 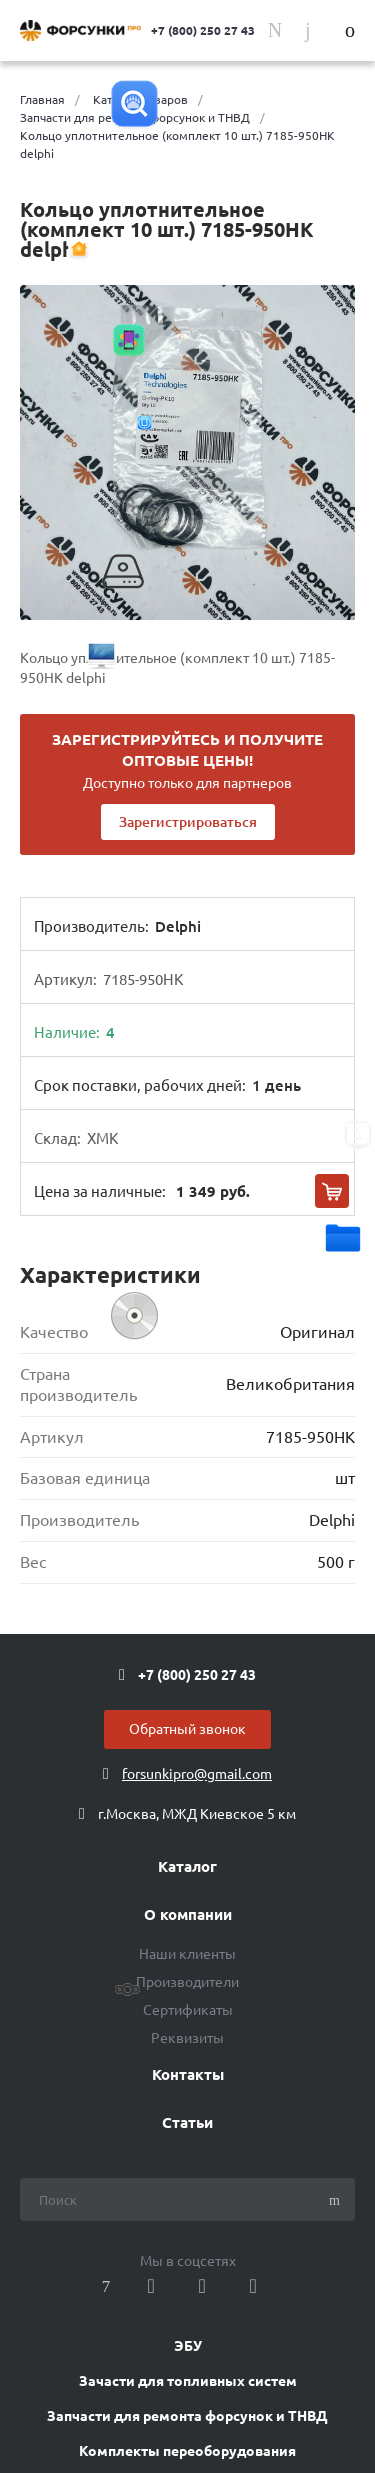 What do you see at coordinates (134, 104) in the screenshot?
I see `open baloo file search preferences` at bounding box center [134, 104].